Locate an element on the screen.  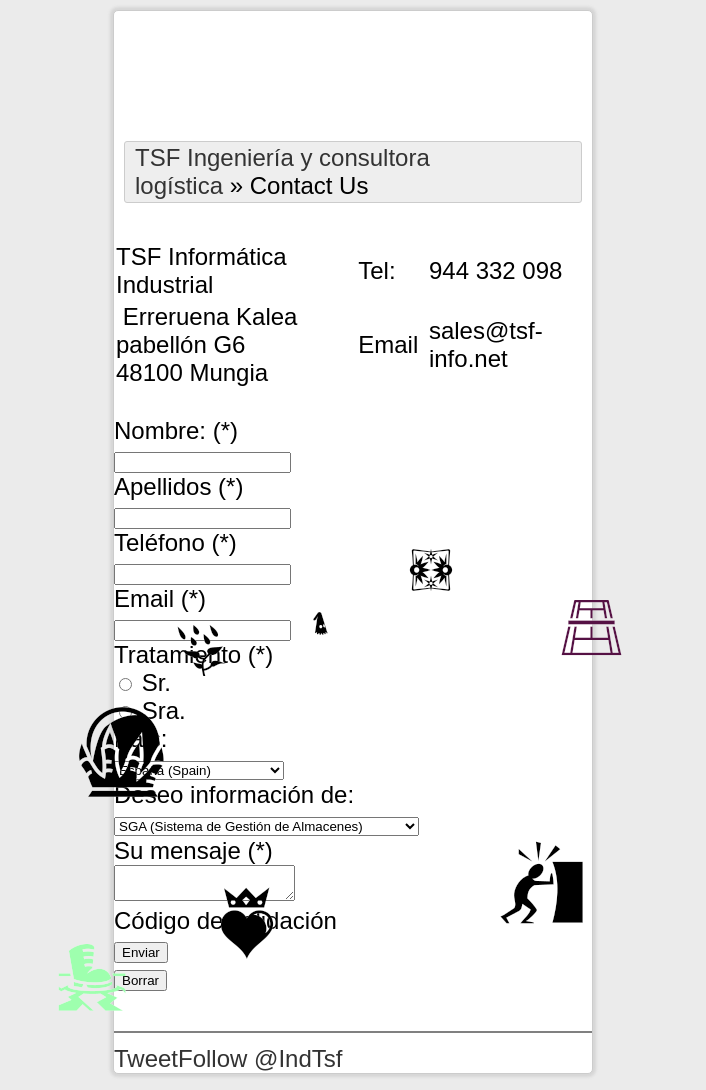
activate ground slam ability is located at coordinates (92, 977).